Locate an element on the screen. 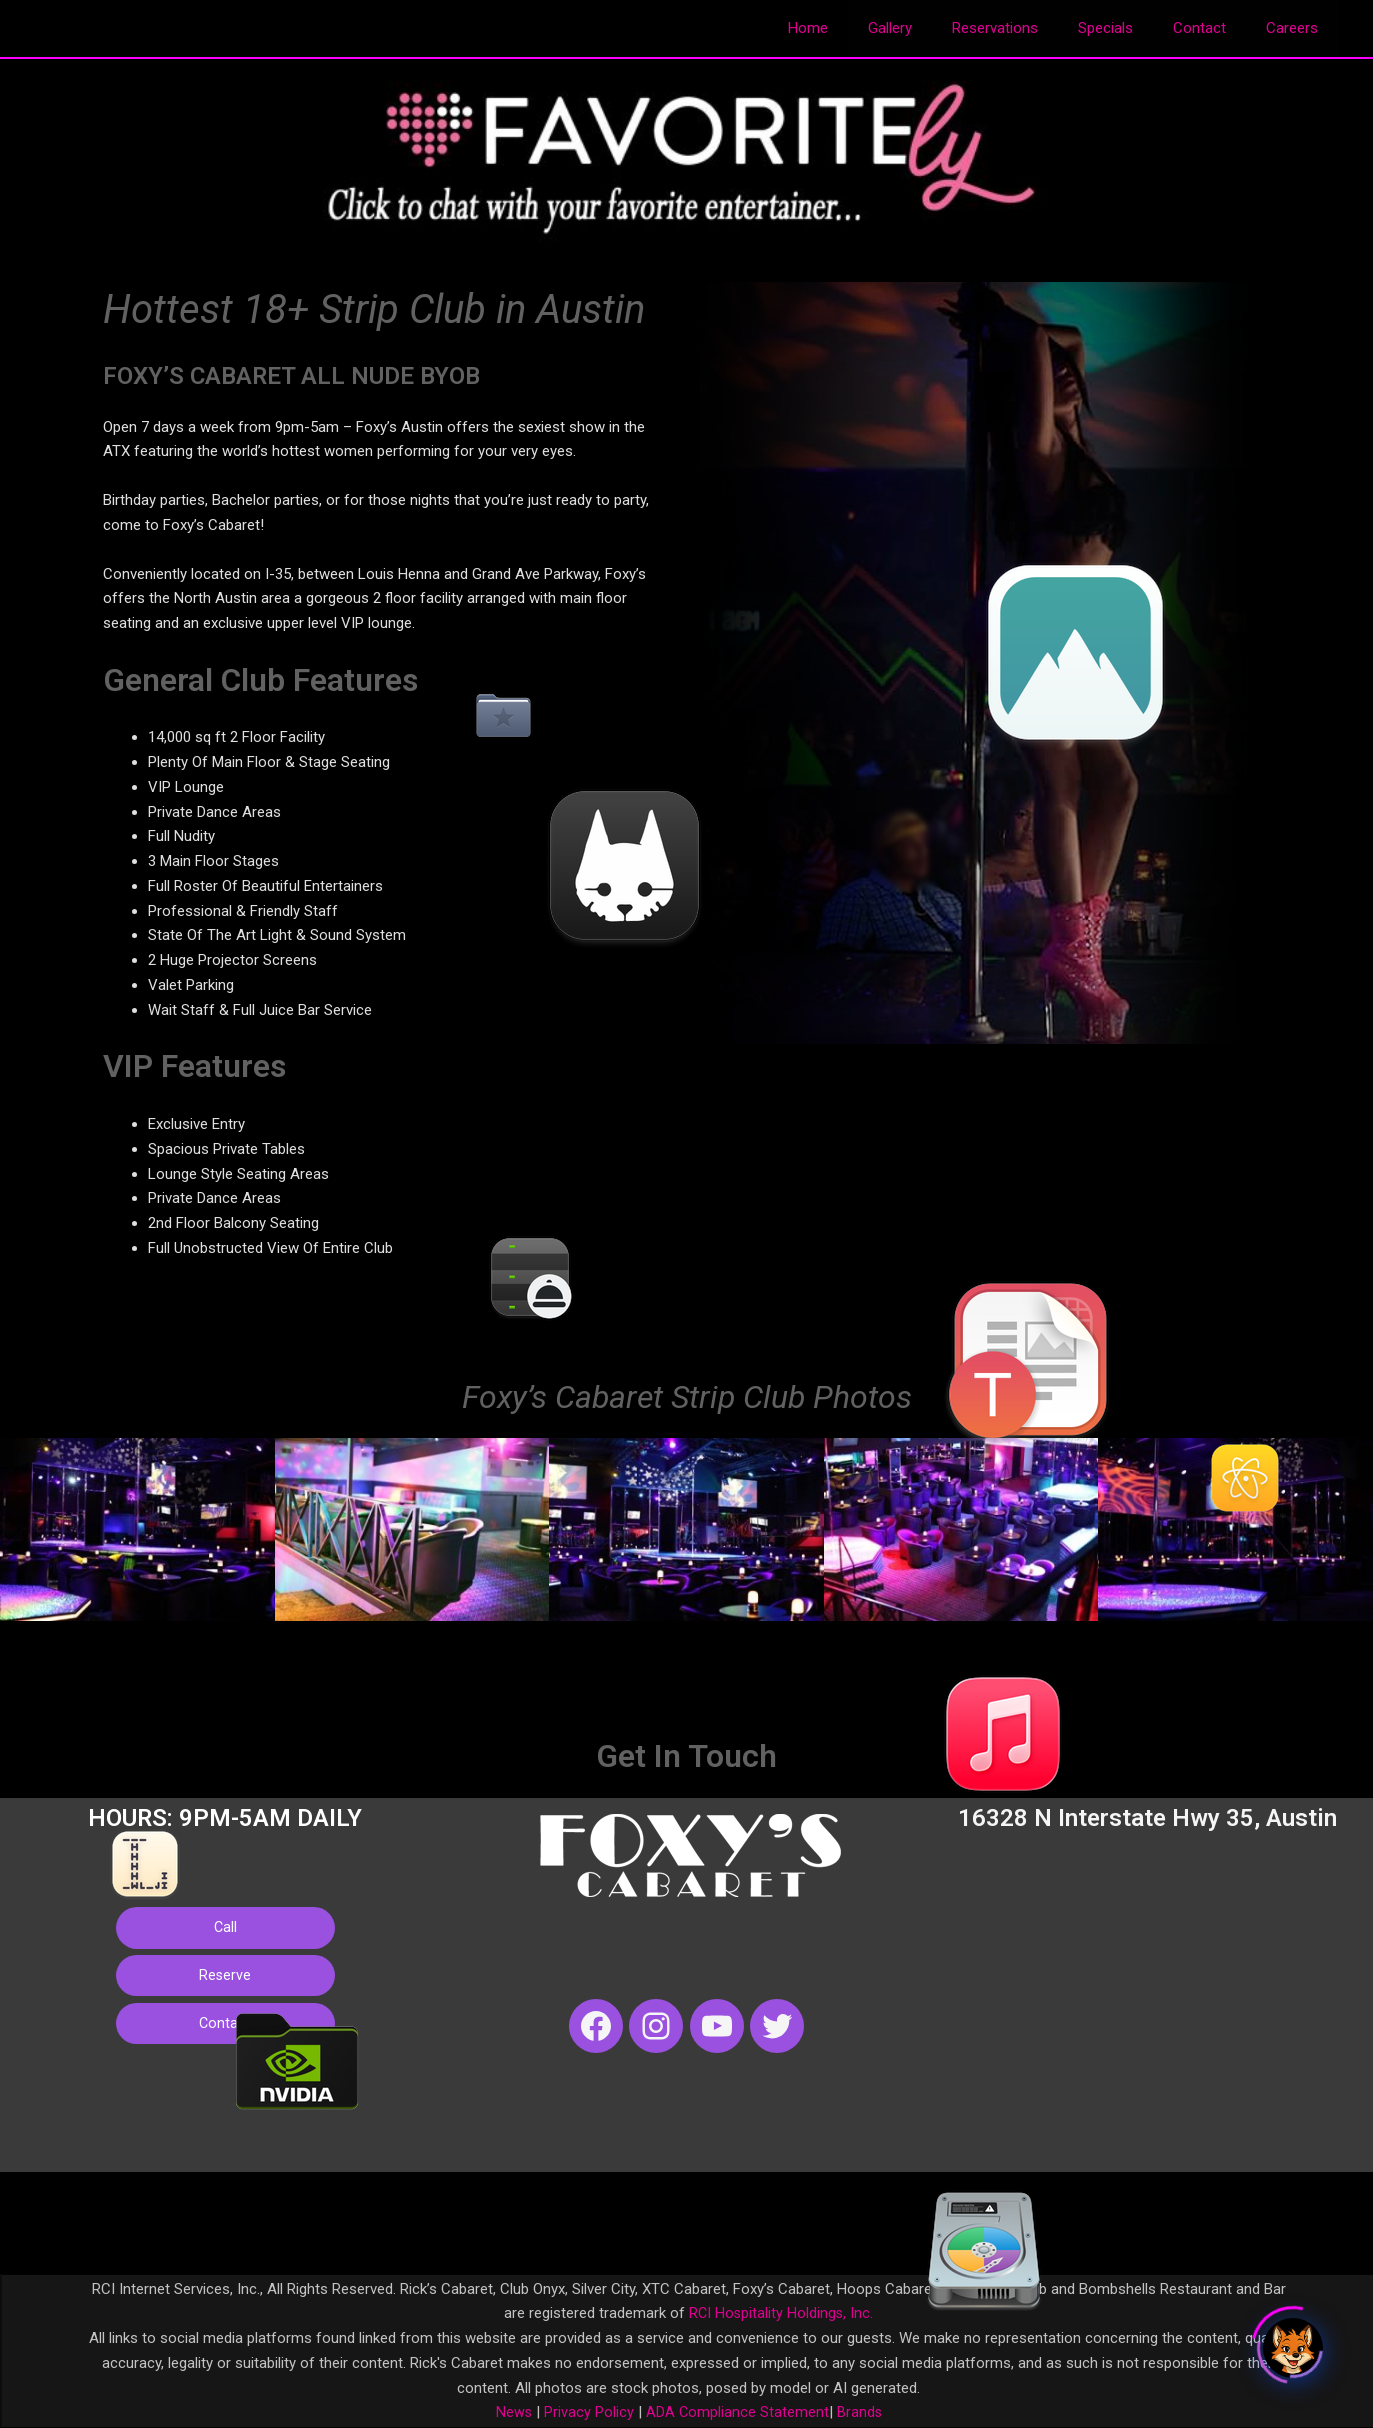 Image resolution: width=1373 pixels, height=2428 pixels. open FreeOffice TextMaker word processor is located at coordinates (1030, 1359).